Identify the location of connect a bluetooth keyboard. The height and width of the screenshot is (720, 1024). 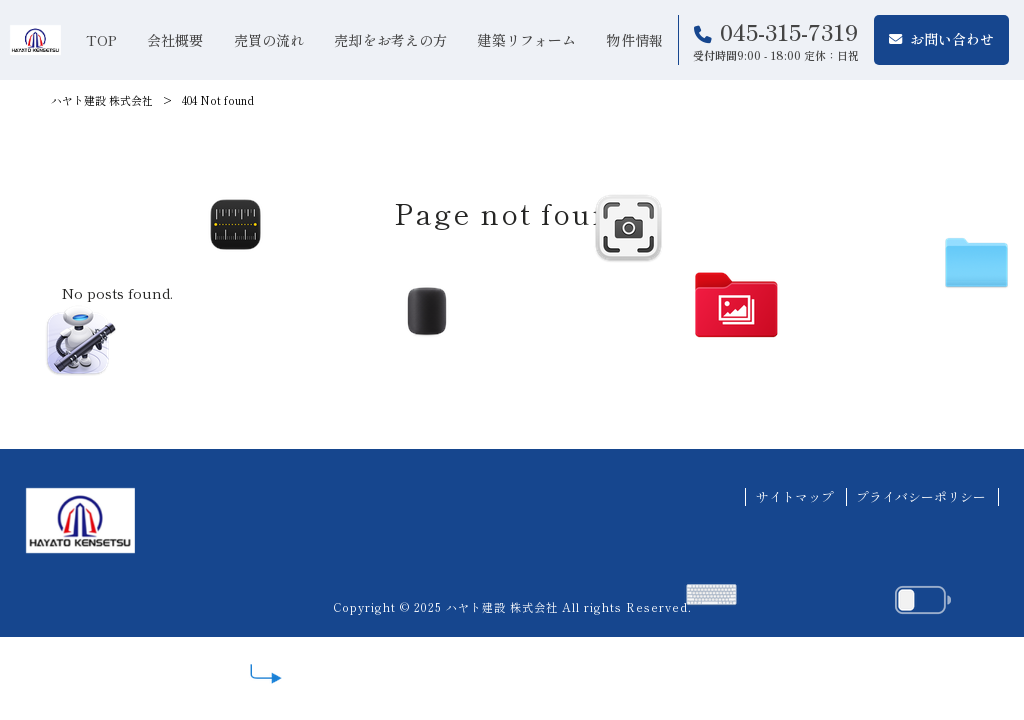
(711, 594).